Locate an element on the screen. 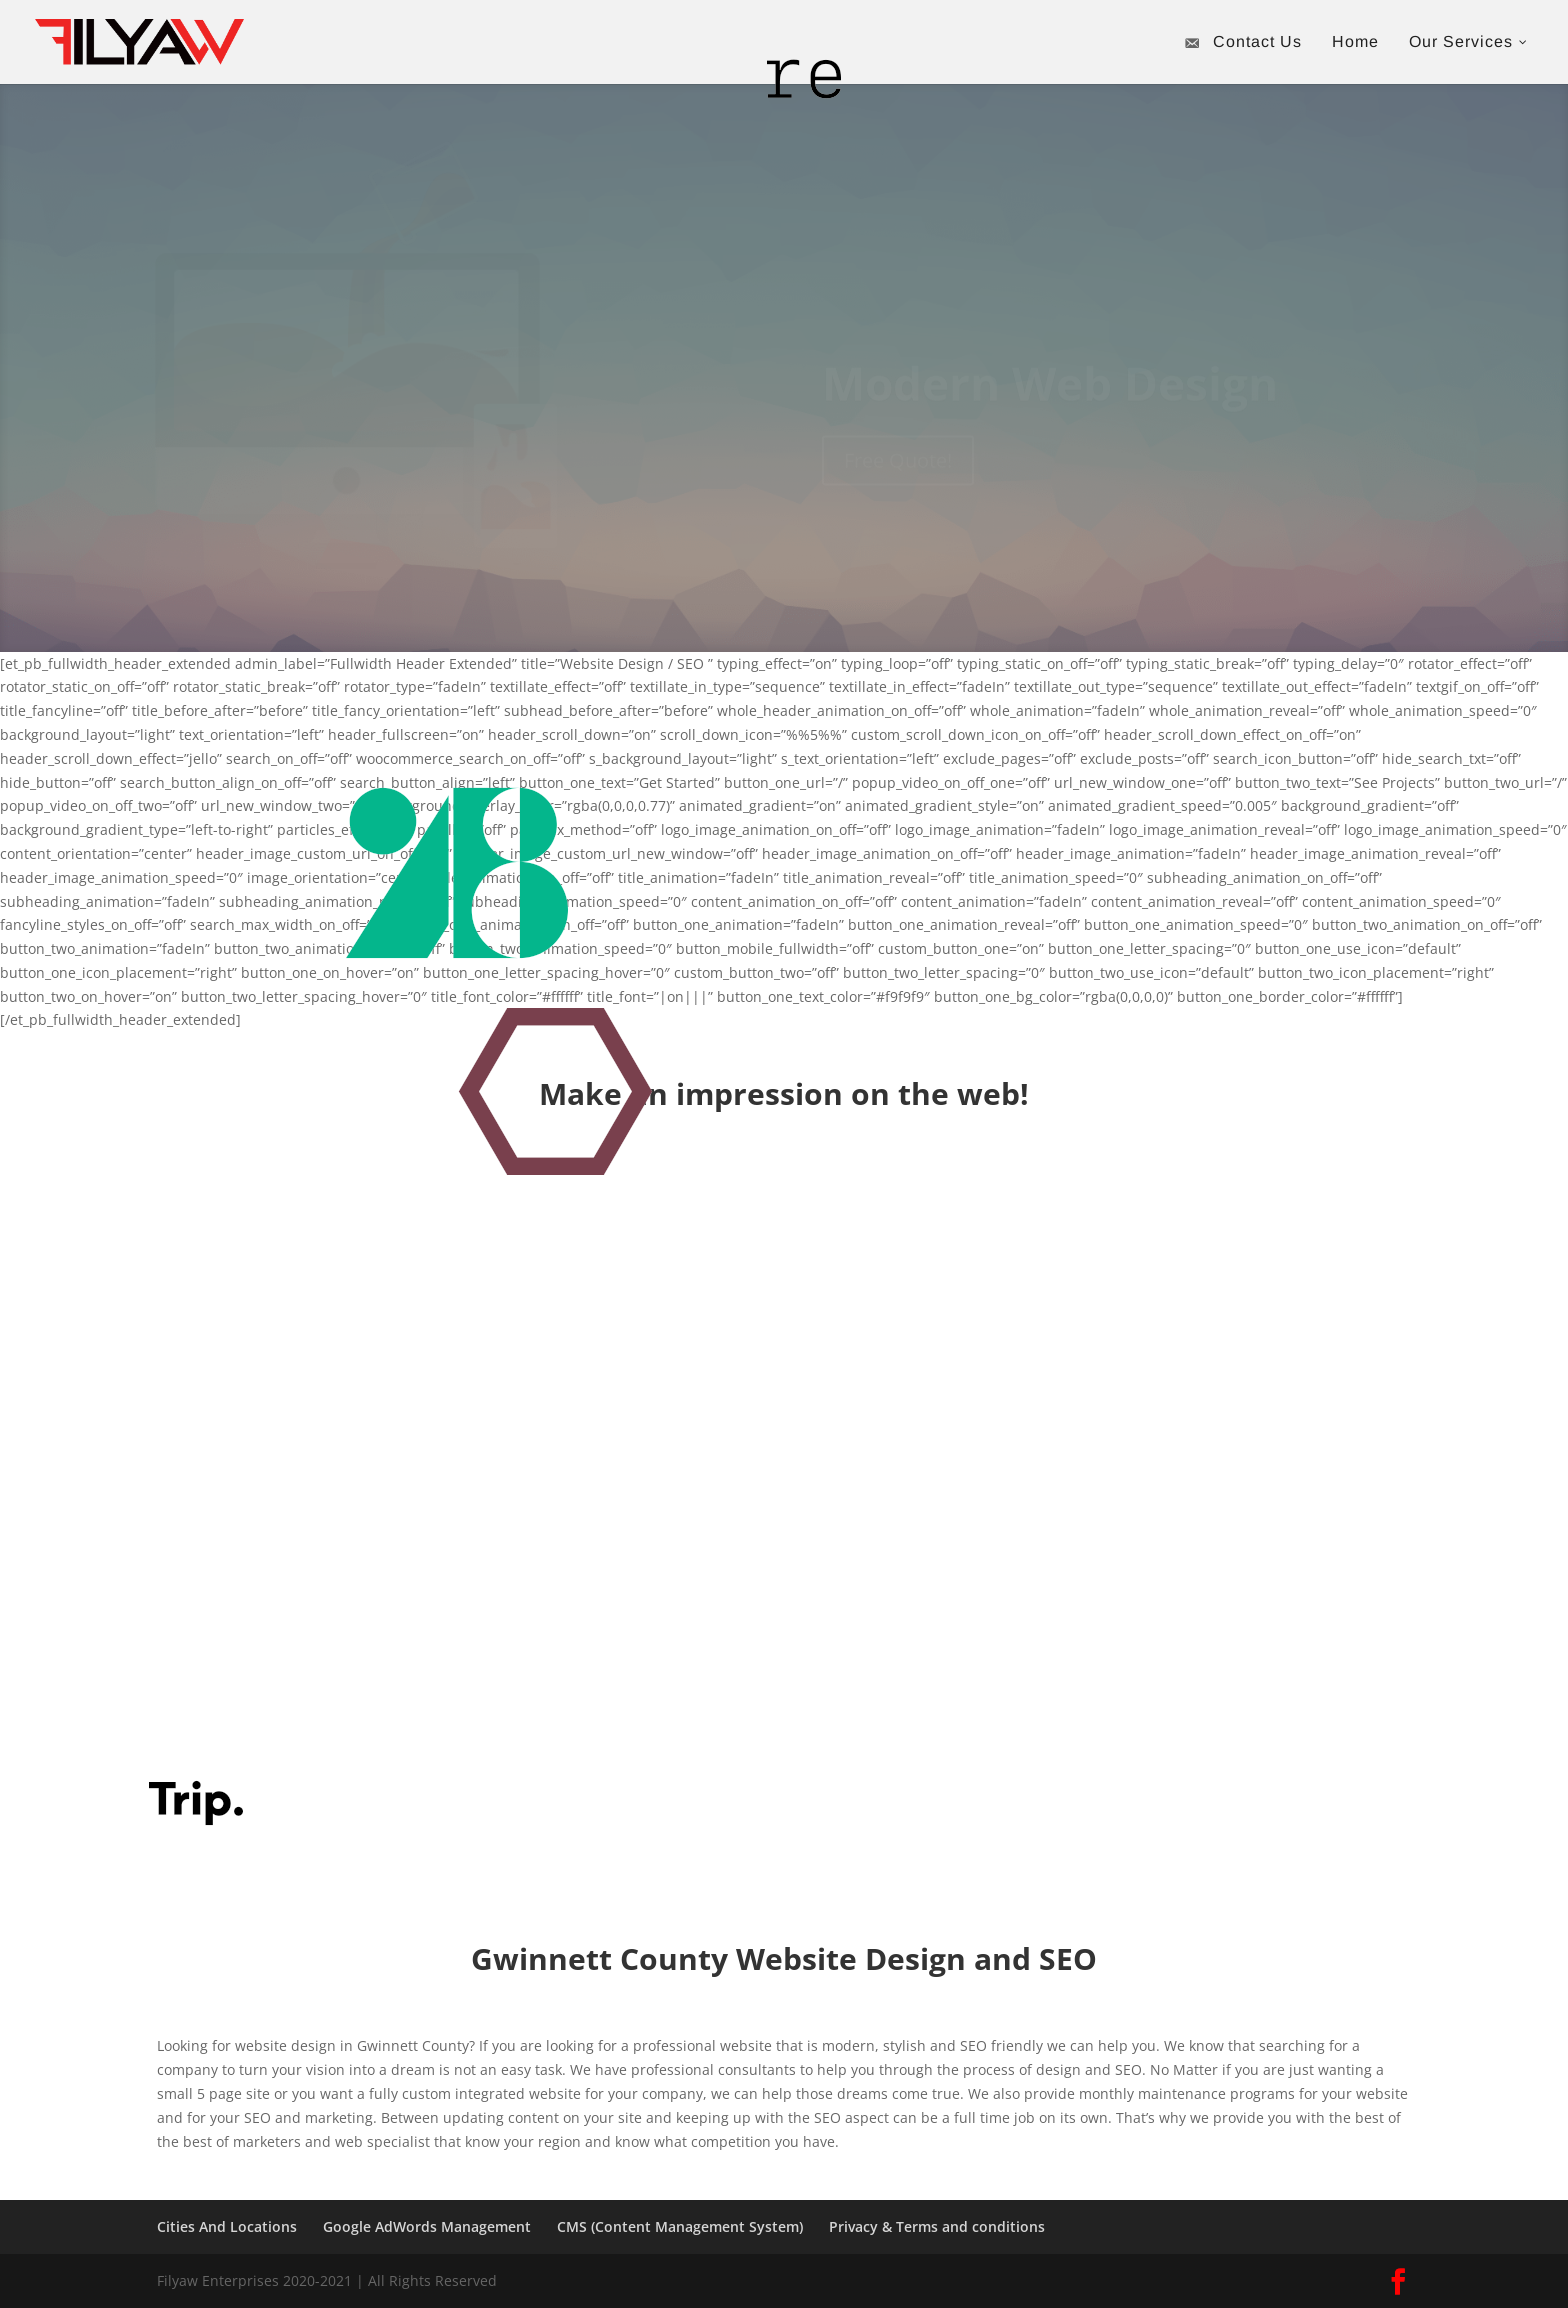 This screenshot has width=1568, height=2308. remark markdown processor logo is located at coordinates (804, 79).